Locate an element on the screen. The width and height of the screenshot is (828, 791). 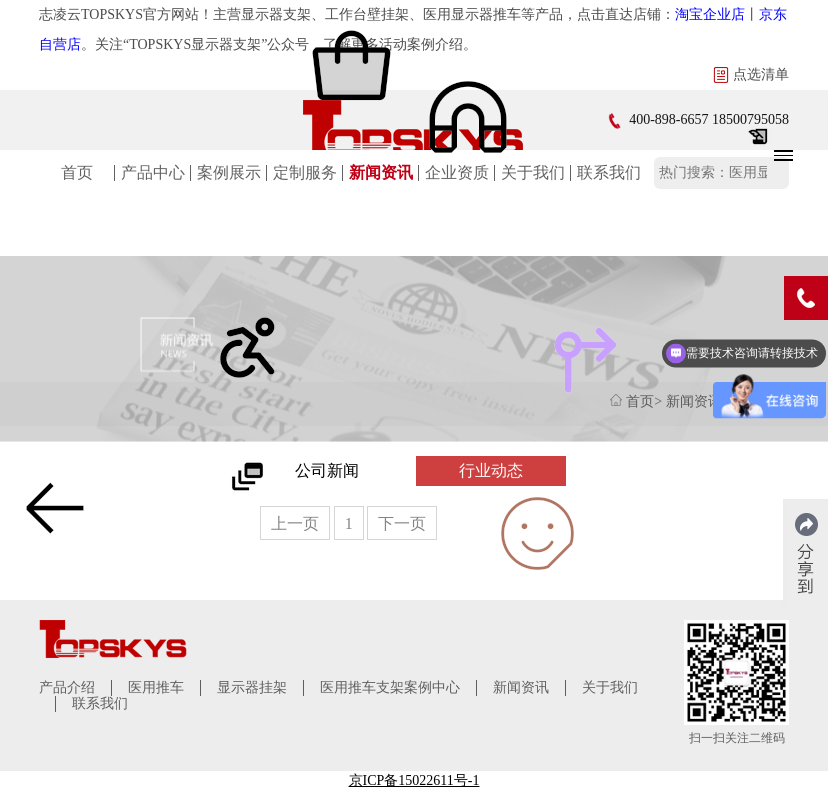
toggle magnetic snapping for alignment is located at coordinates (468, 117).